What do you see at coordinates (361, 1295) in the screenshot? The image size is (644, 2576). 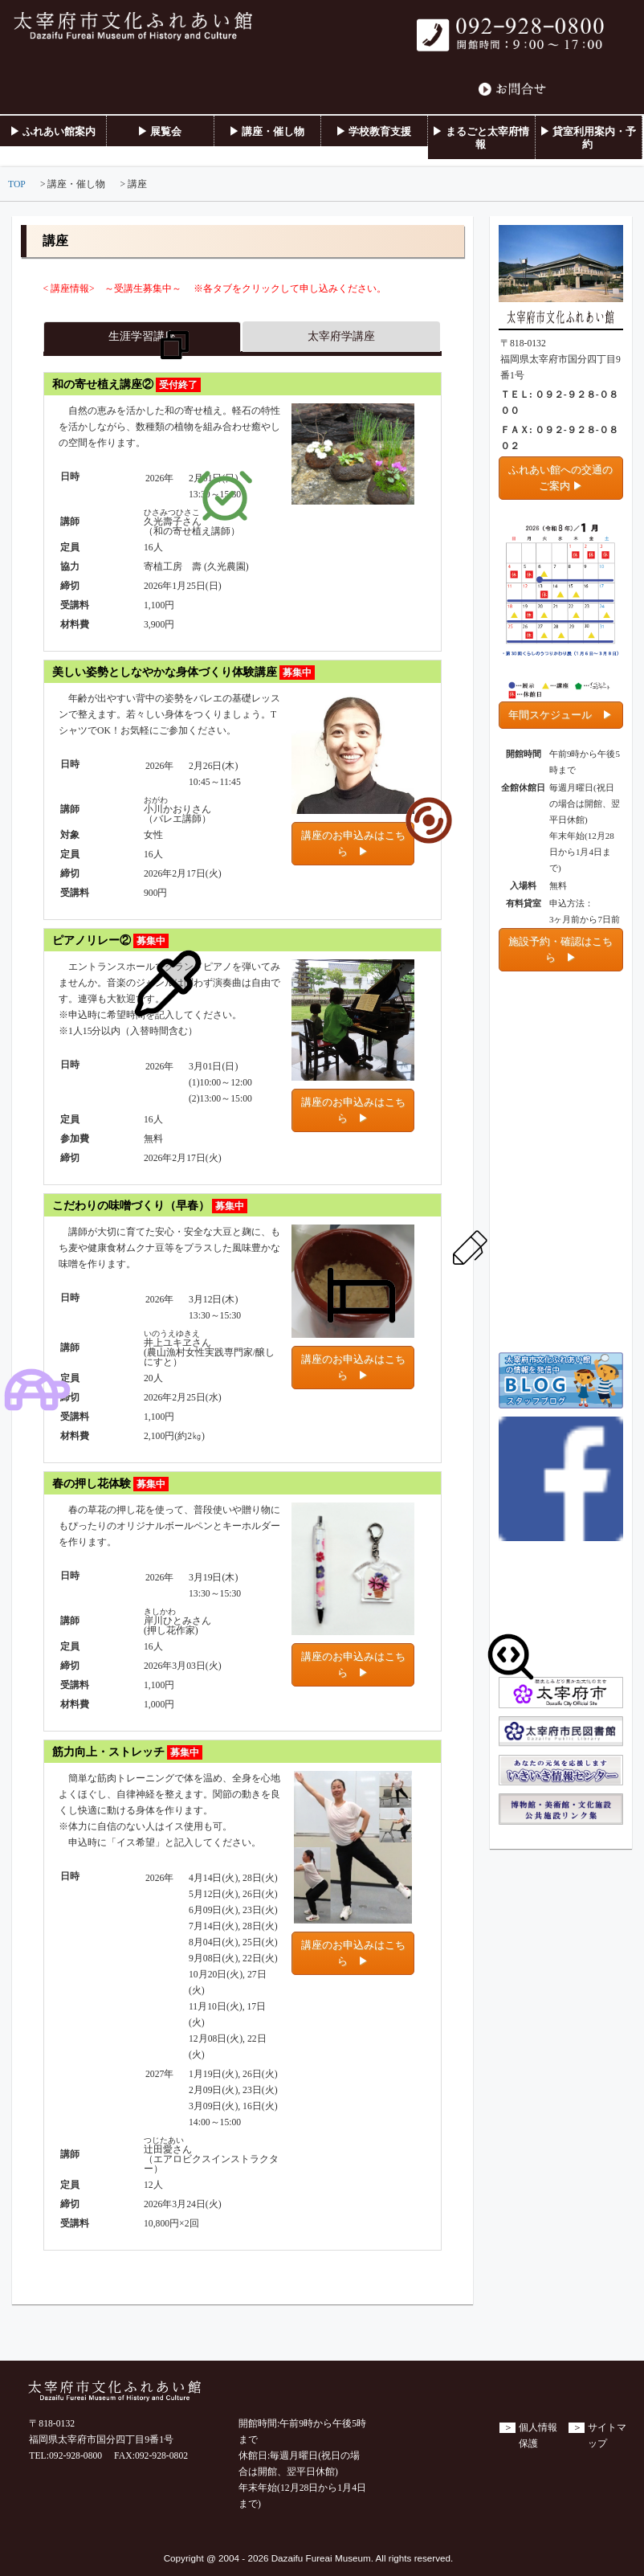 I see `view accommodation or hotel options` at bounding box center [361, 1295].